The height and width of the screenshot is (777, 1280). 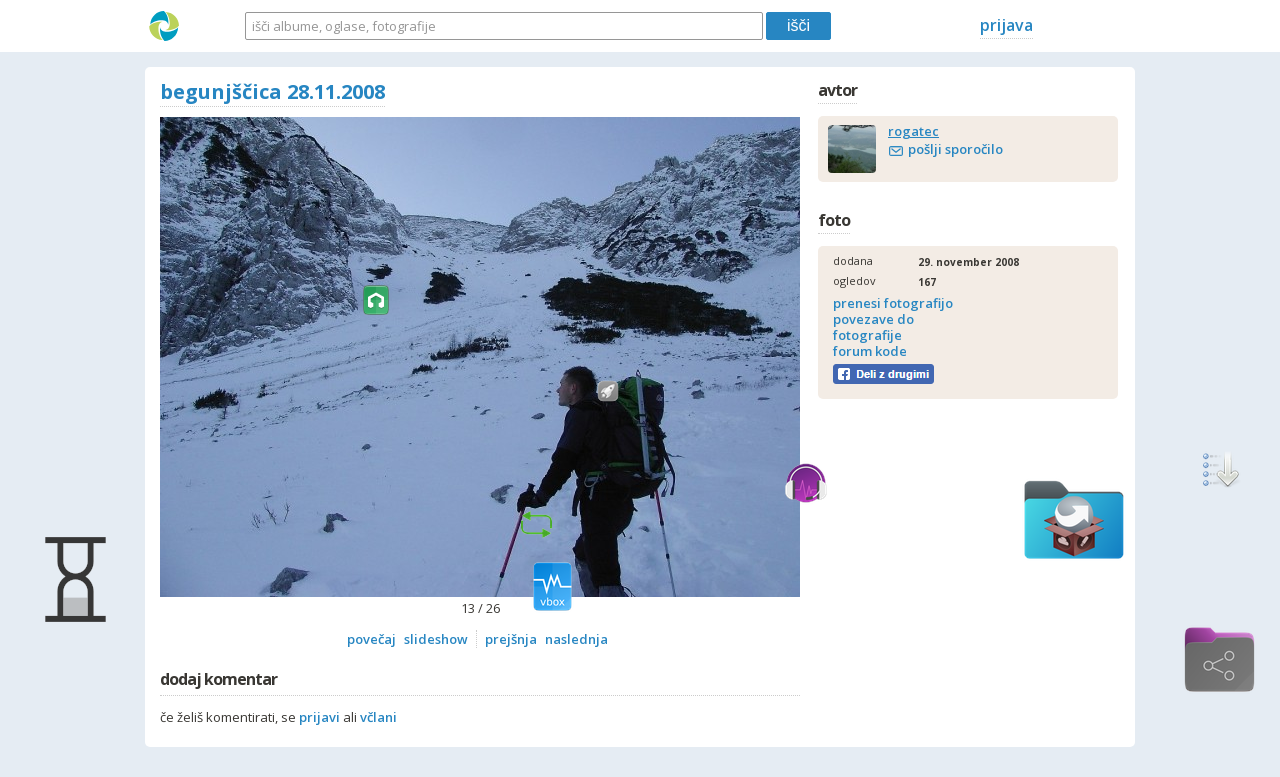 I want to click on virtualbox virtual machine configuration file, so click(x=552, y=586).